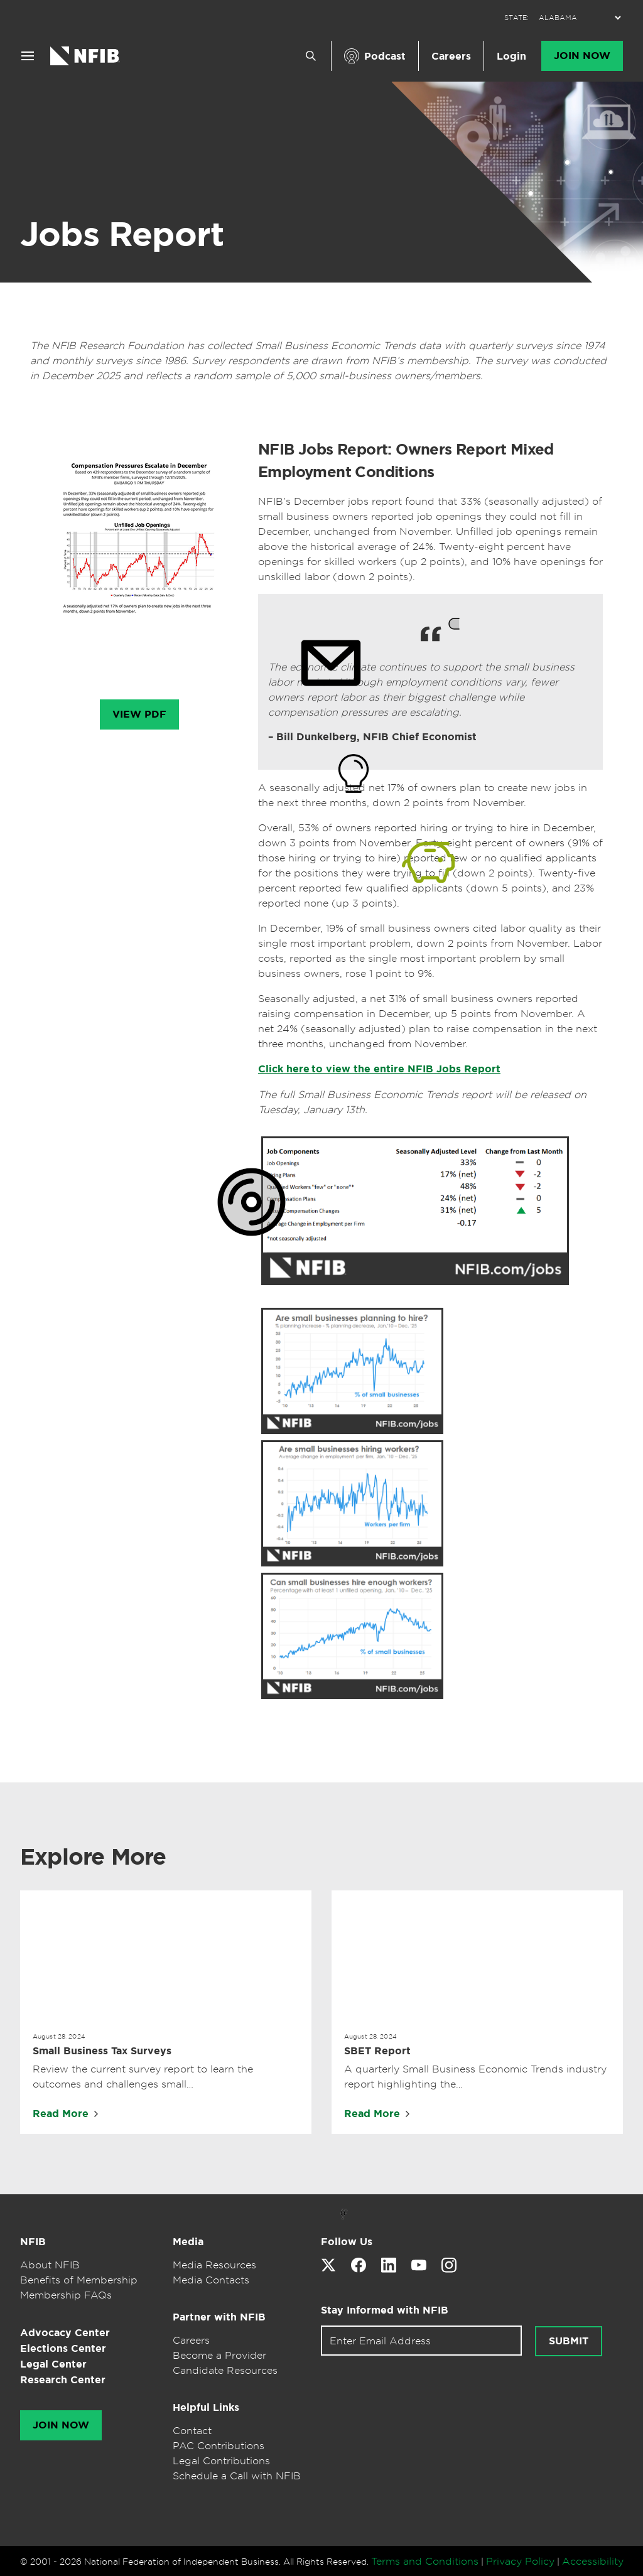 This screenshot has height=2576, width=643. What do you see at coordinates (429, 862) in the screenshot?
I see `view your savings or budget` at bounding box center [429, 862].